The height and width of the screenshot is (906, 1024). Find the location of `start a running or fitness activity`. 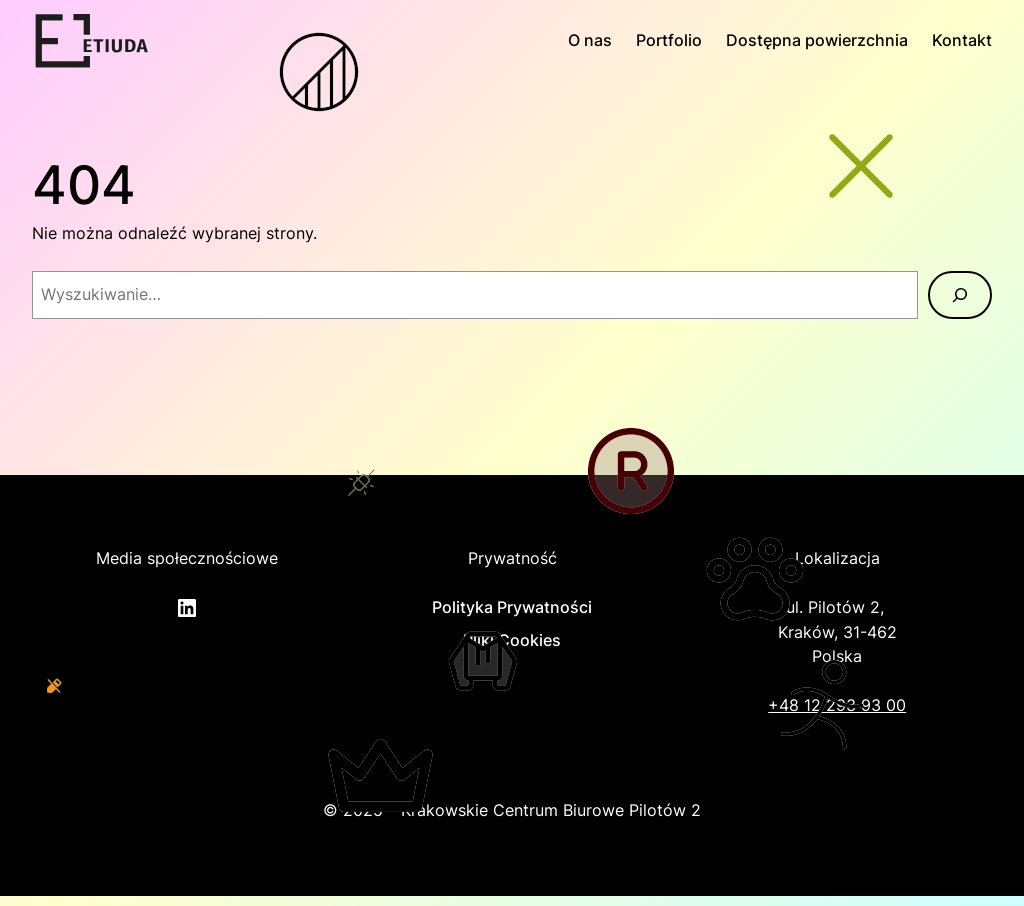

start a running or fitness activity is located at coordinates (824, 703).